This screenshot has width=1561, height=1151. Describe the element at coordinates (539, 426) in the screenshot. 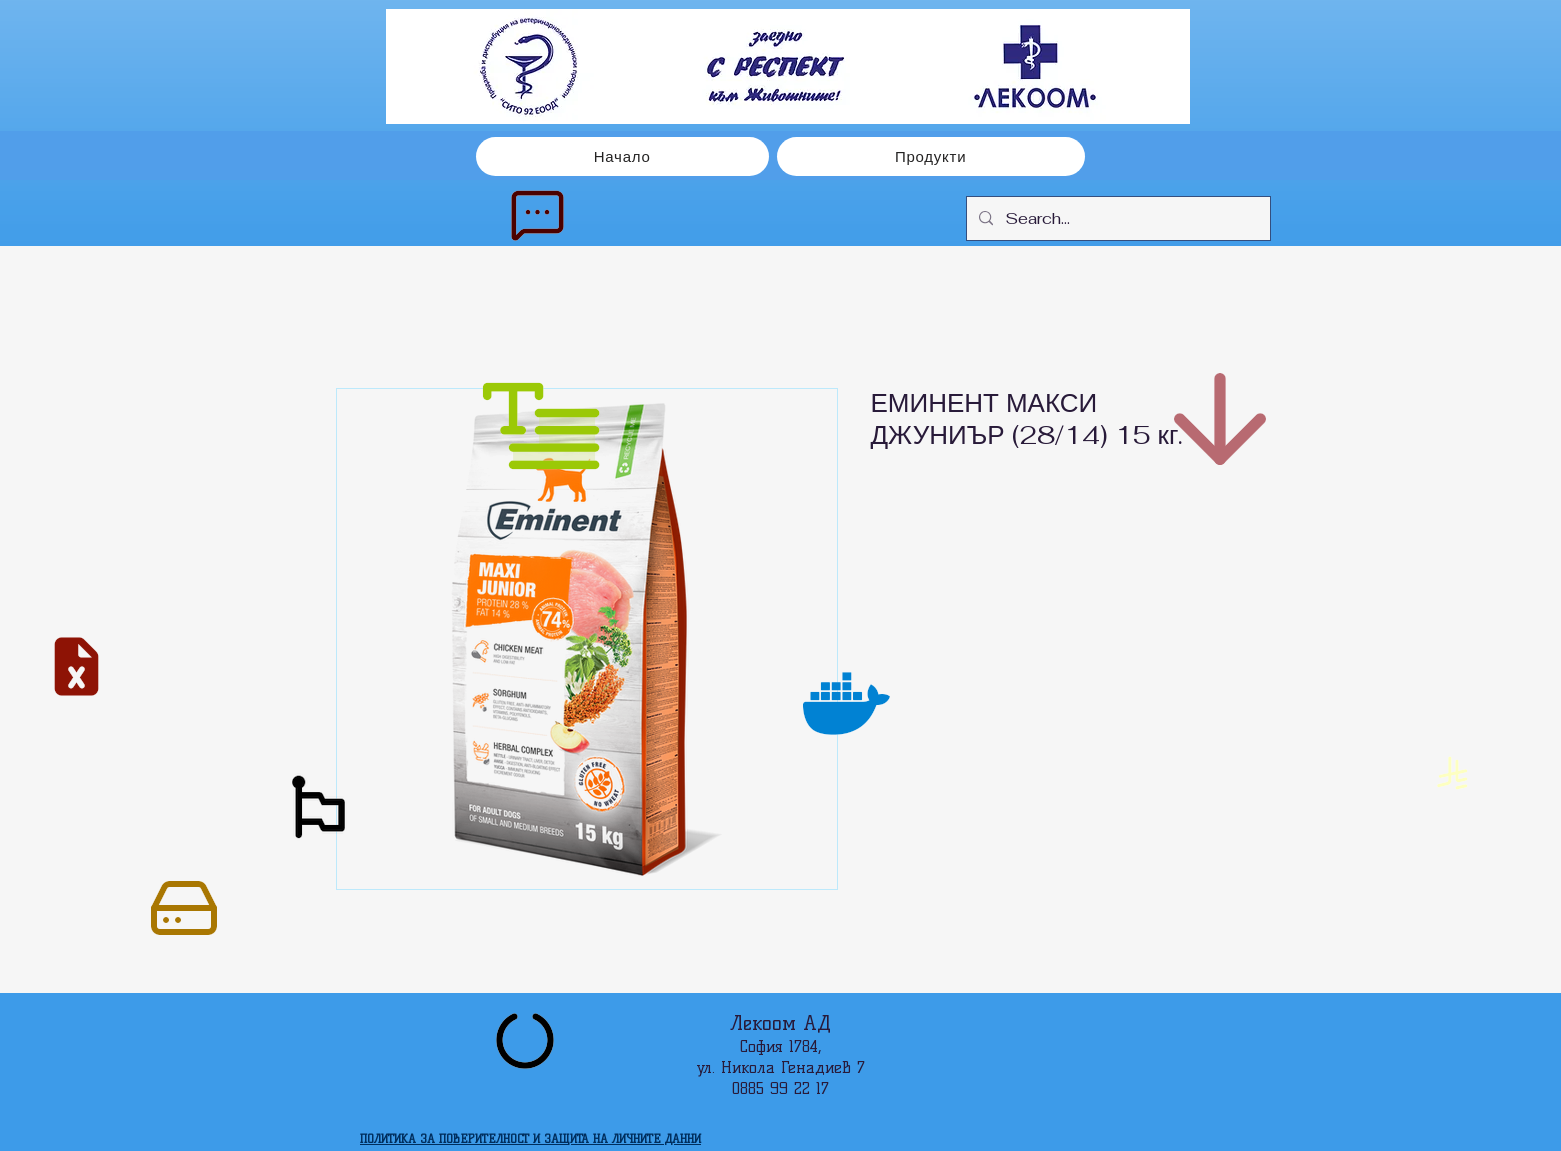

I see `read article from The New York Times` at that location.